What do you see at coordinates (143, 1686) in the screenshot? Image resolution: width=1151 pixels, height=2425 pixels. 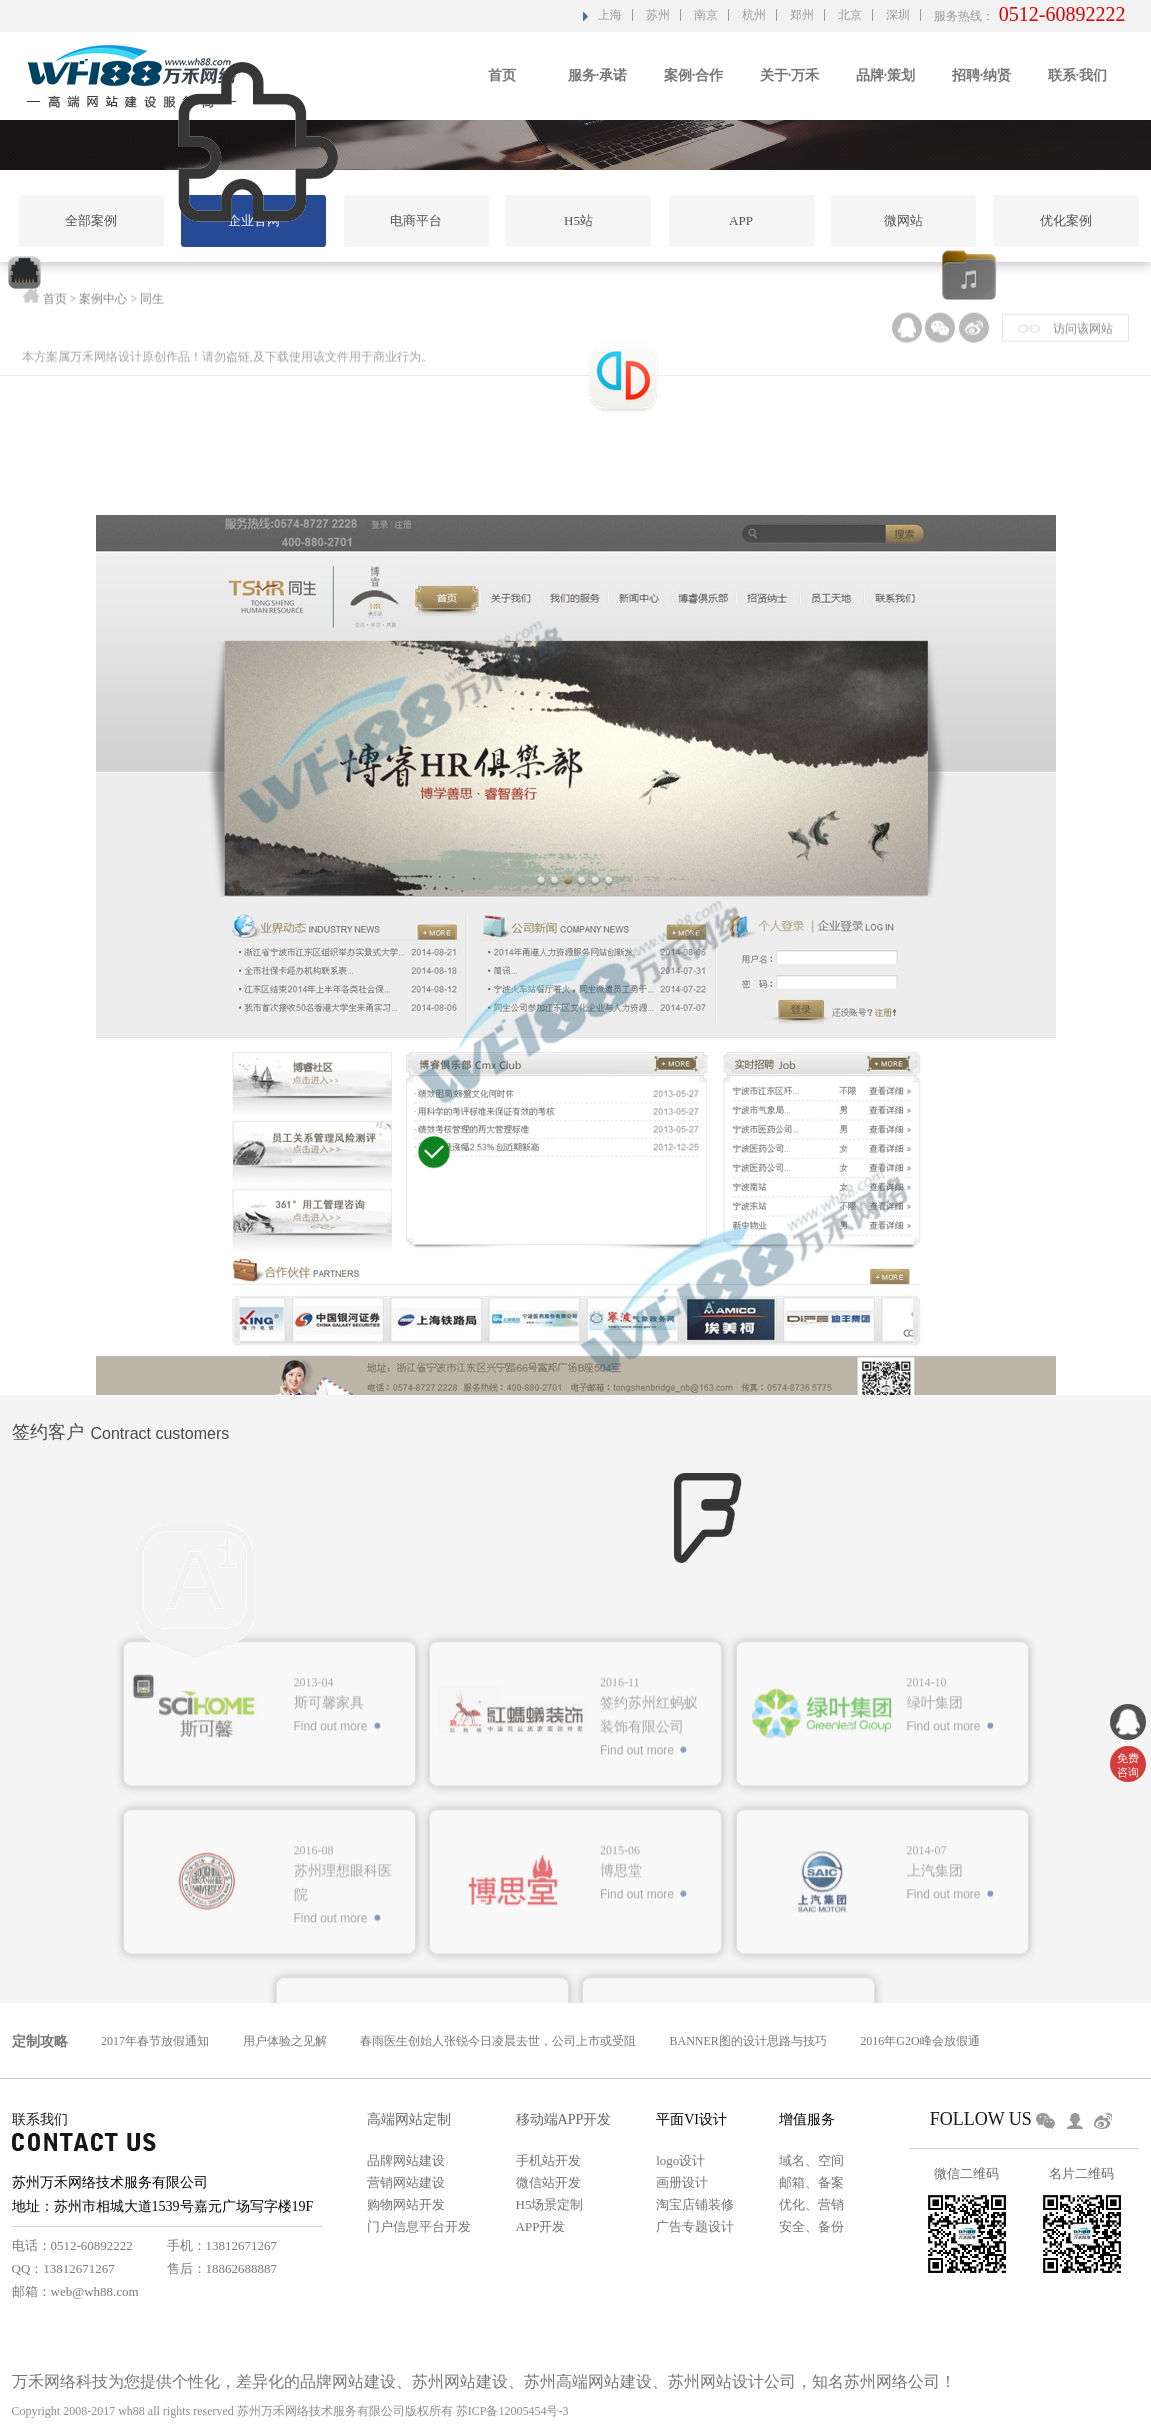 I see `sega genesis/32x rom file` at bounding box center [143, 1686].